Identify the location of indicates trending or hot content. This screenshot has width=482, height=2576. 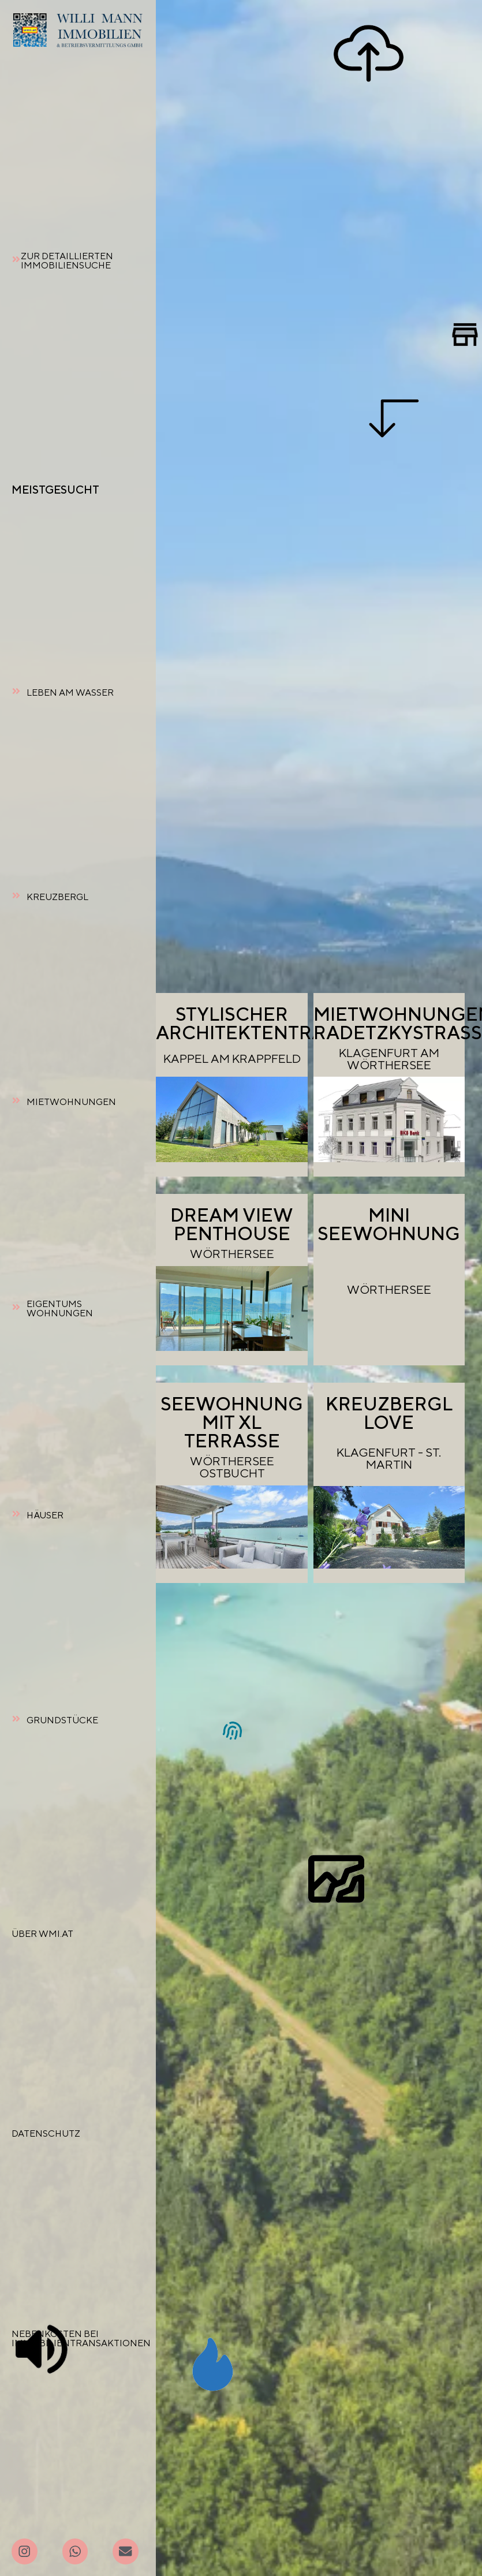
(212, 2365).